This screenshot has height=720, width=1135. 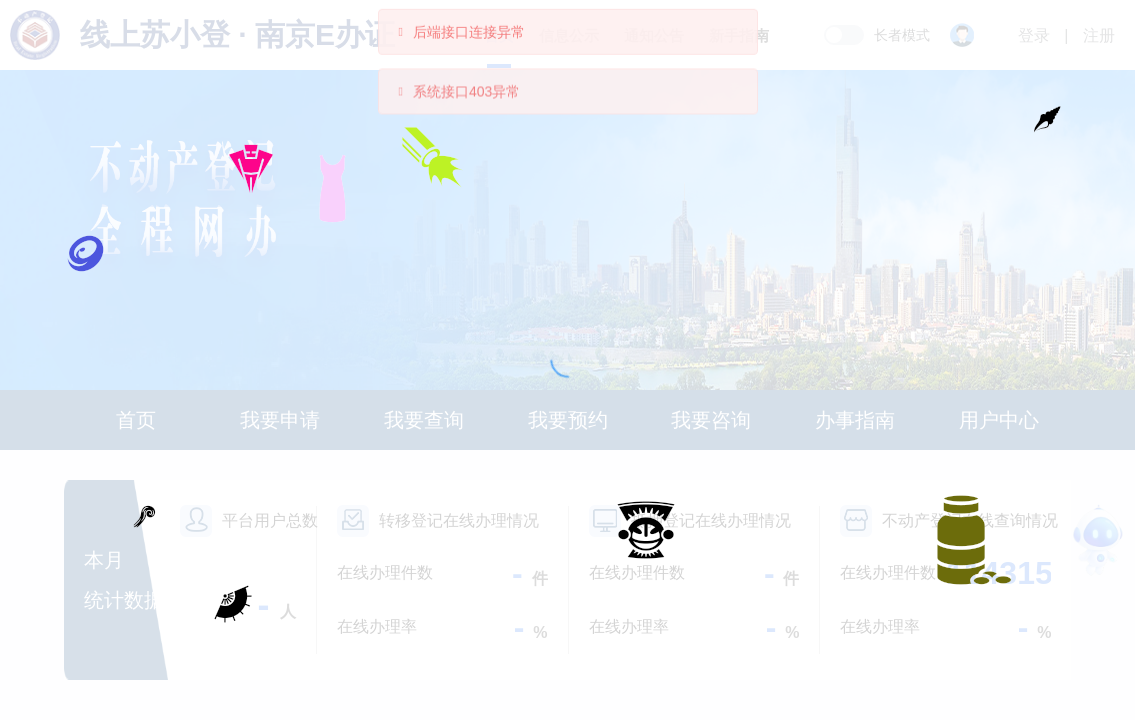 I want to click on select wizard or mage character class, so click(x=144, y=516).